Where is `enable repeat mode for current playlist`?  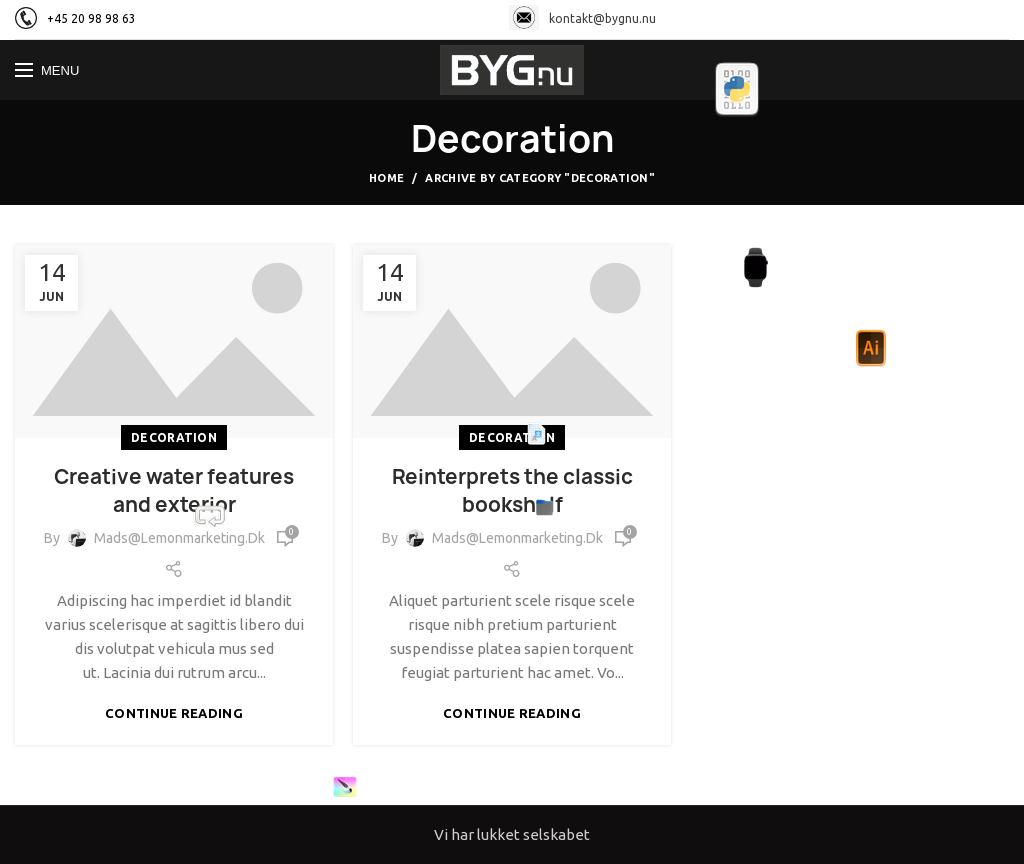 enable repeat mode for current playlist is located at coordinates (210, 515).